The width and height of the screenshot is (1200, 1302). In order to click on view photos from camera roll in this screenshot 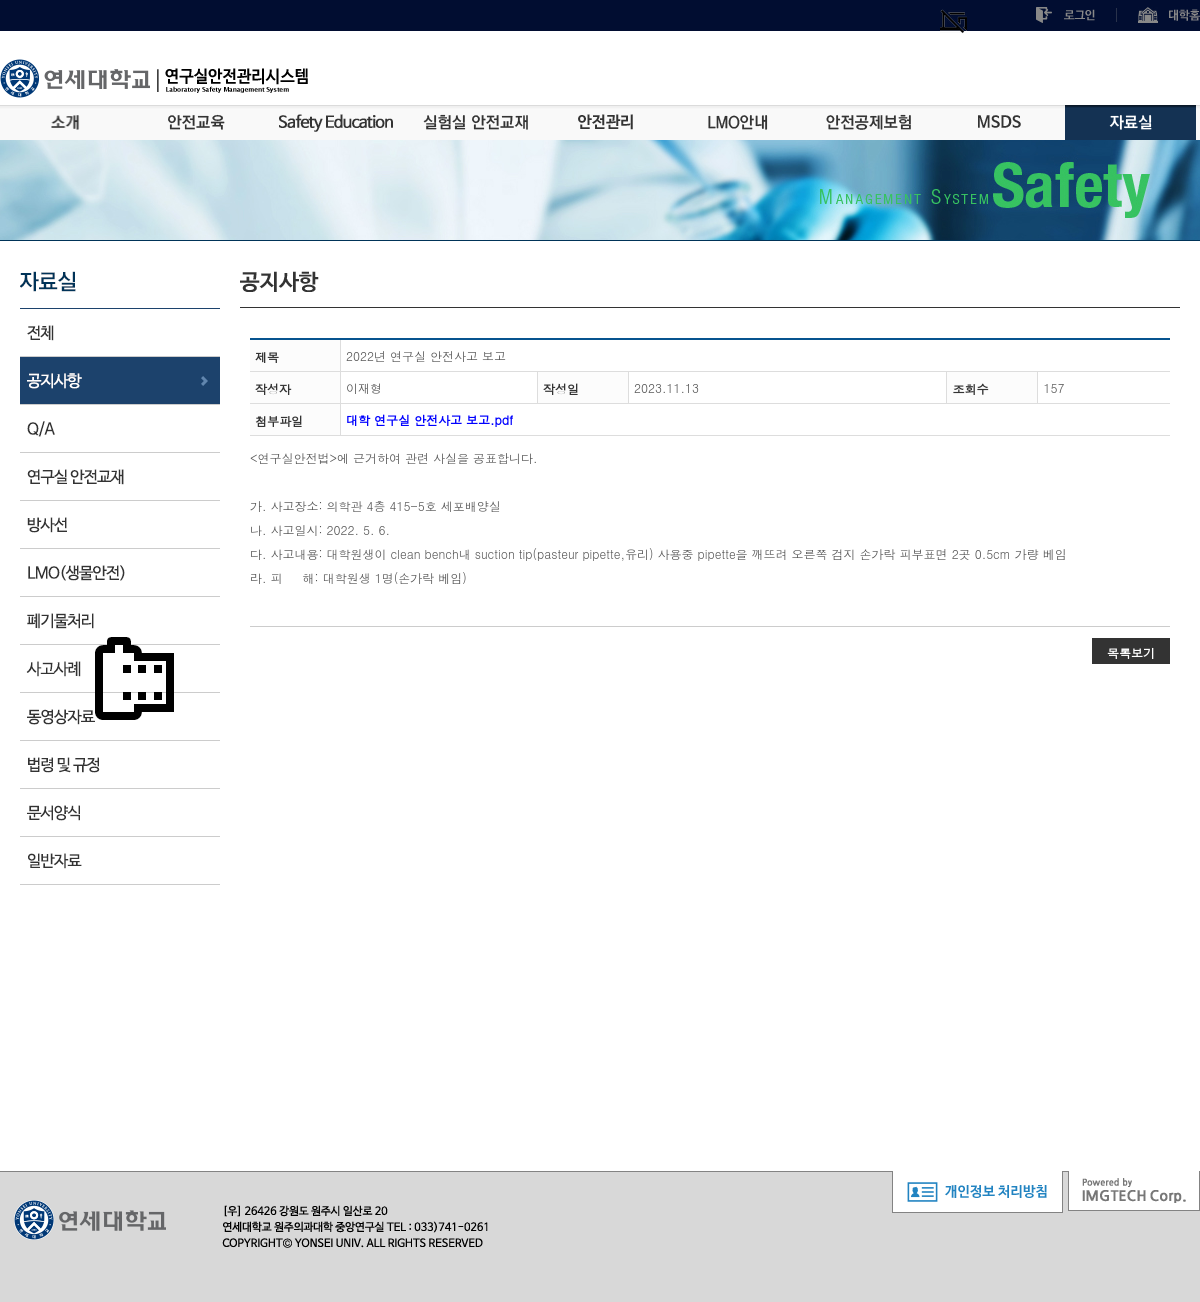, I will do `click(134, 680)`.